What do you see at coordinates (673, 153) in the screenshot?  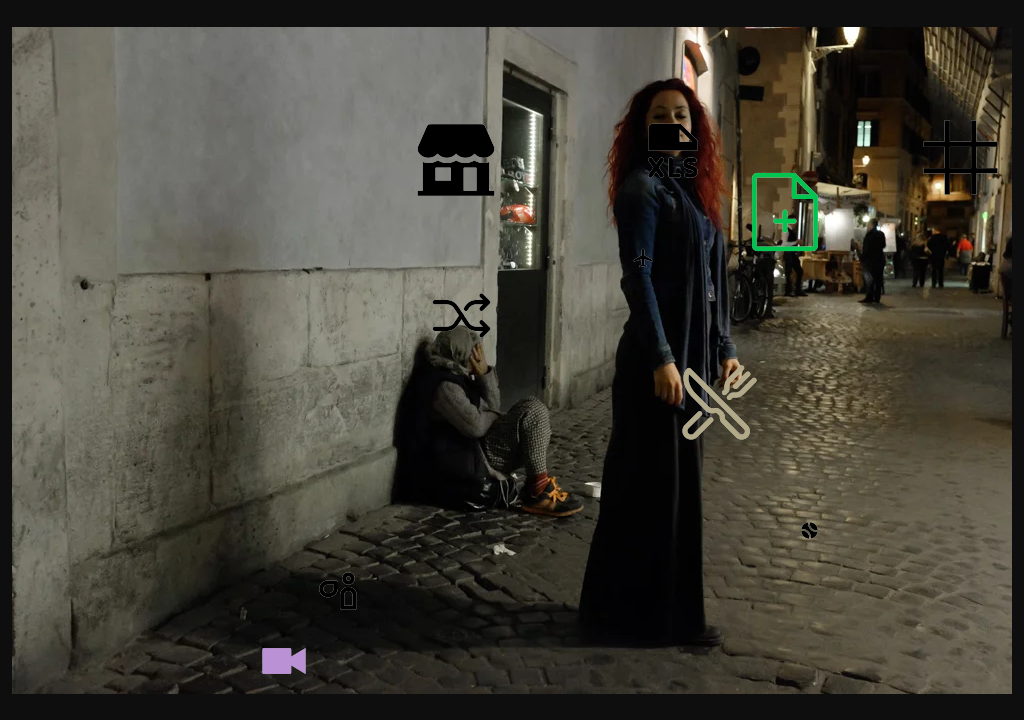 I see `open an Excel spreadsheet file` at bounding box center [673, 153].